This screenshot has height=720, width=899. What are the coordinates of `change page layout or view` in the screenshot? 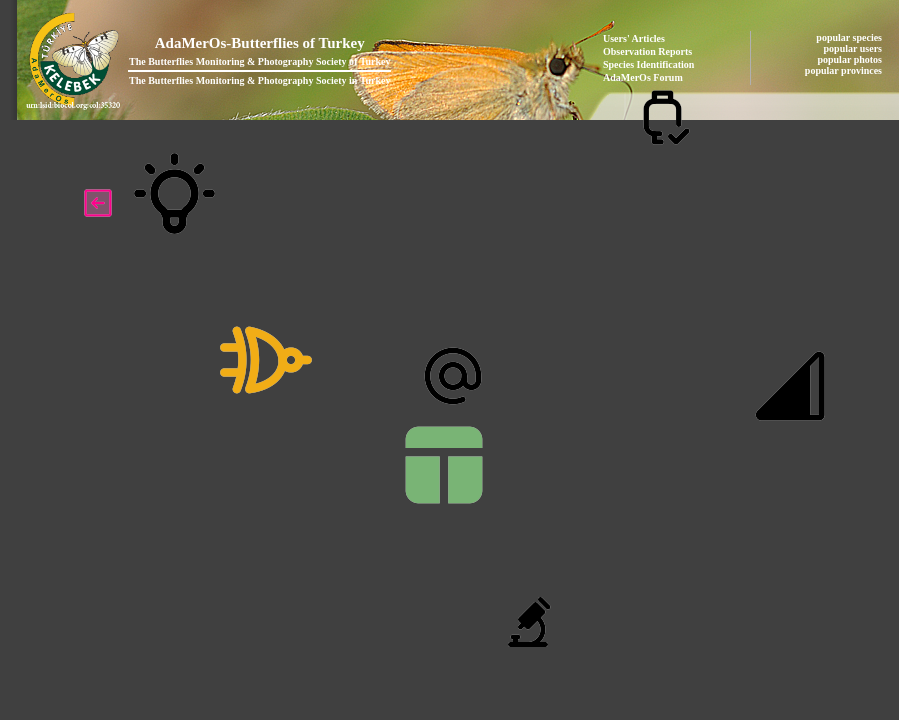 It's located at (444, 465).